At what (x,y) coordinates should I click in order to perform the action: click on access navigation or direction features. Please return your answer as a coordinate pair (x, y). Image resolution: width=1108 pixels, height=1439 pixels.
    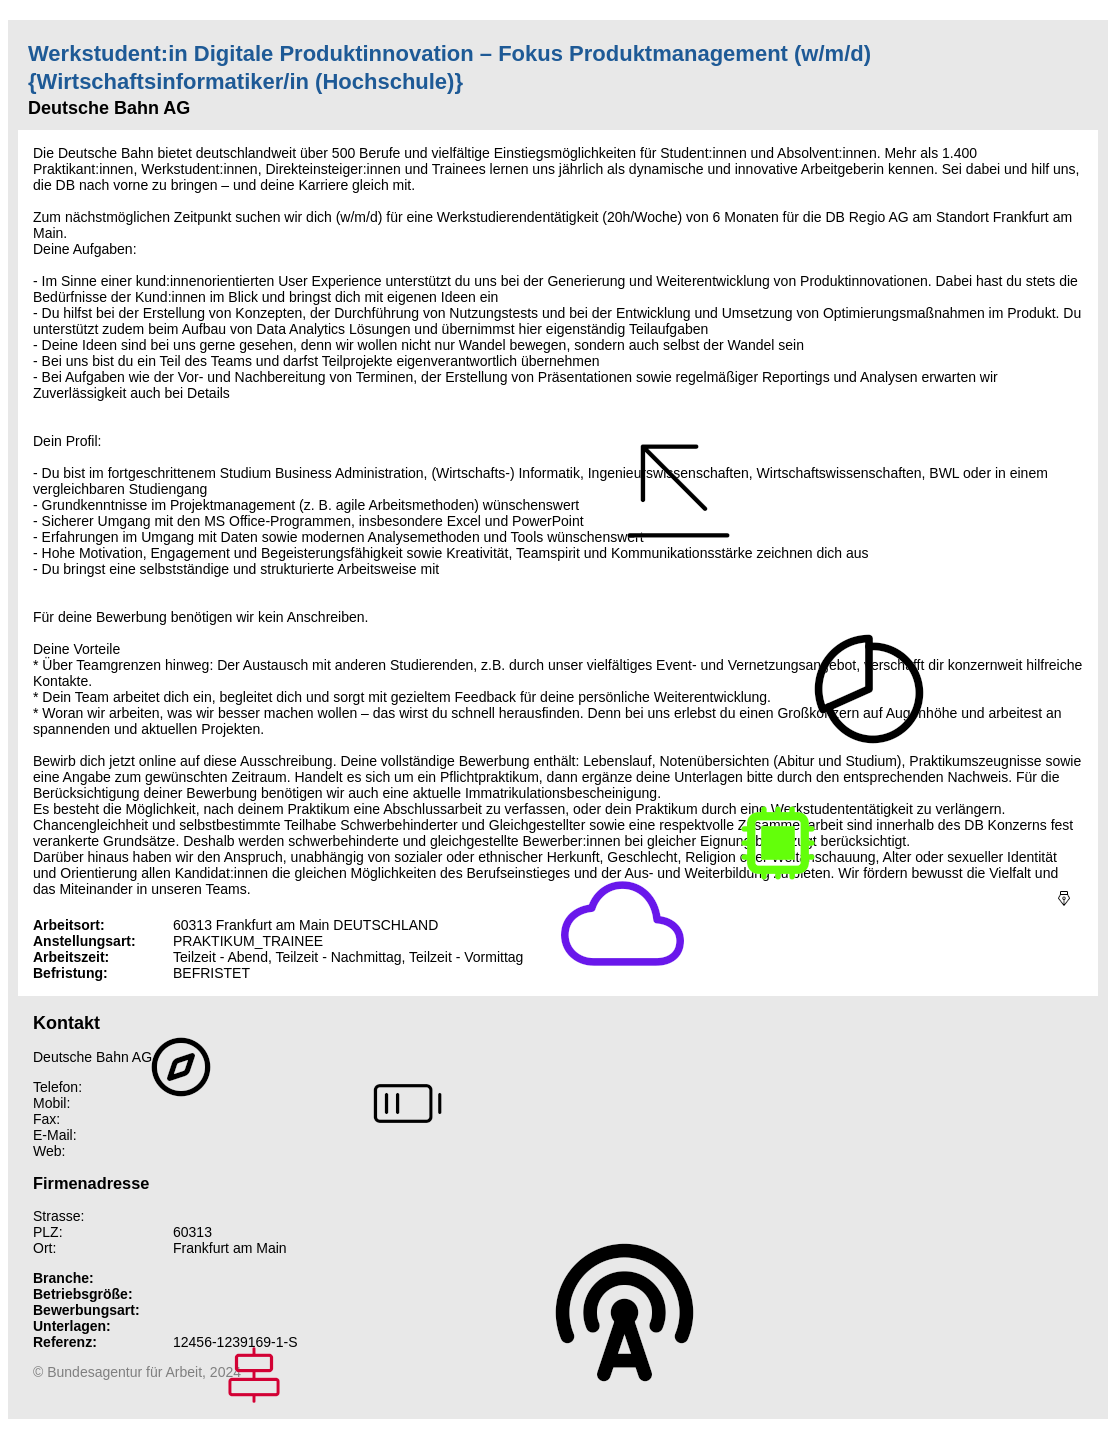
    Looking at the image, I should click on (181, 1067).